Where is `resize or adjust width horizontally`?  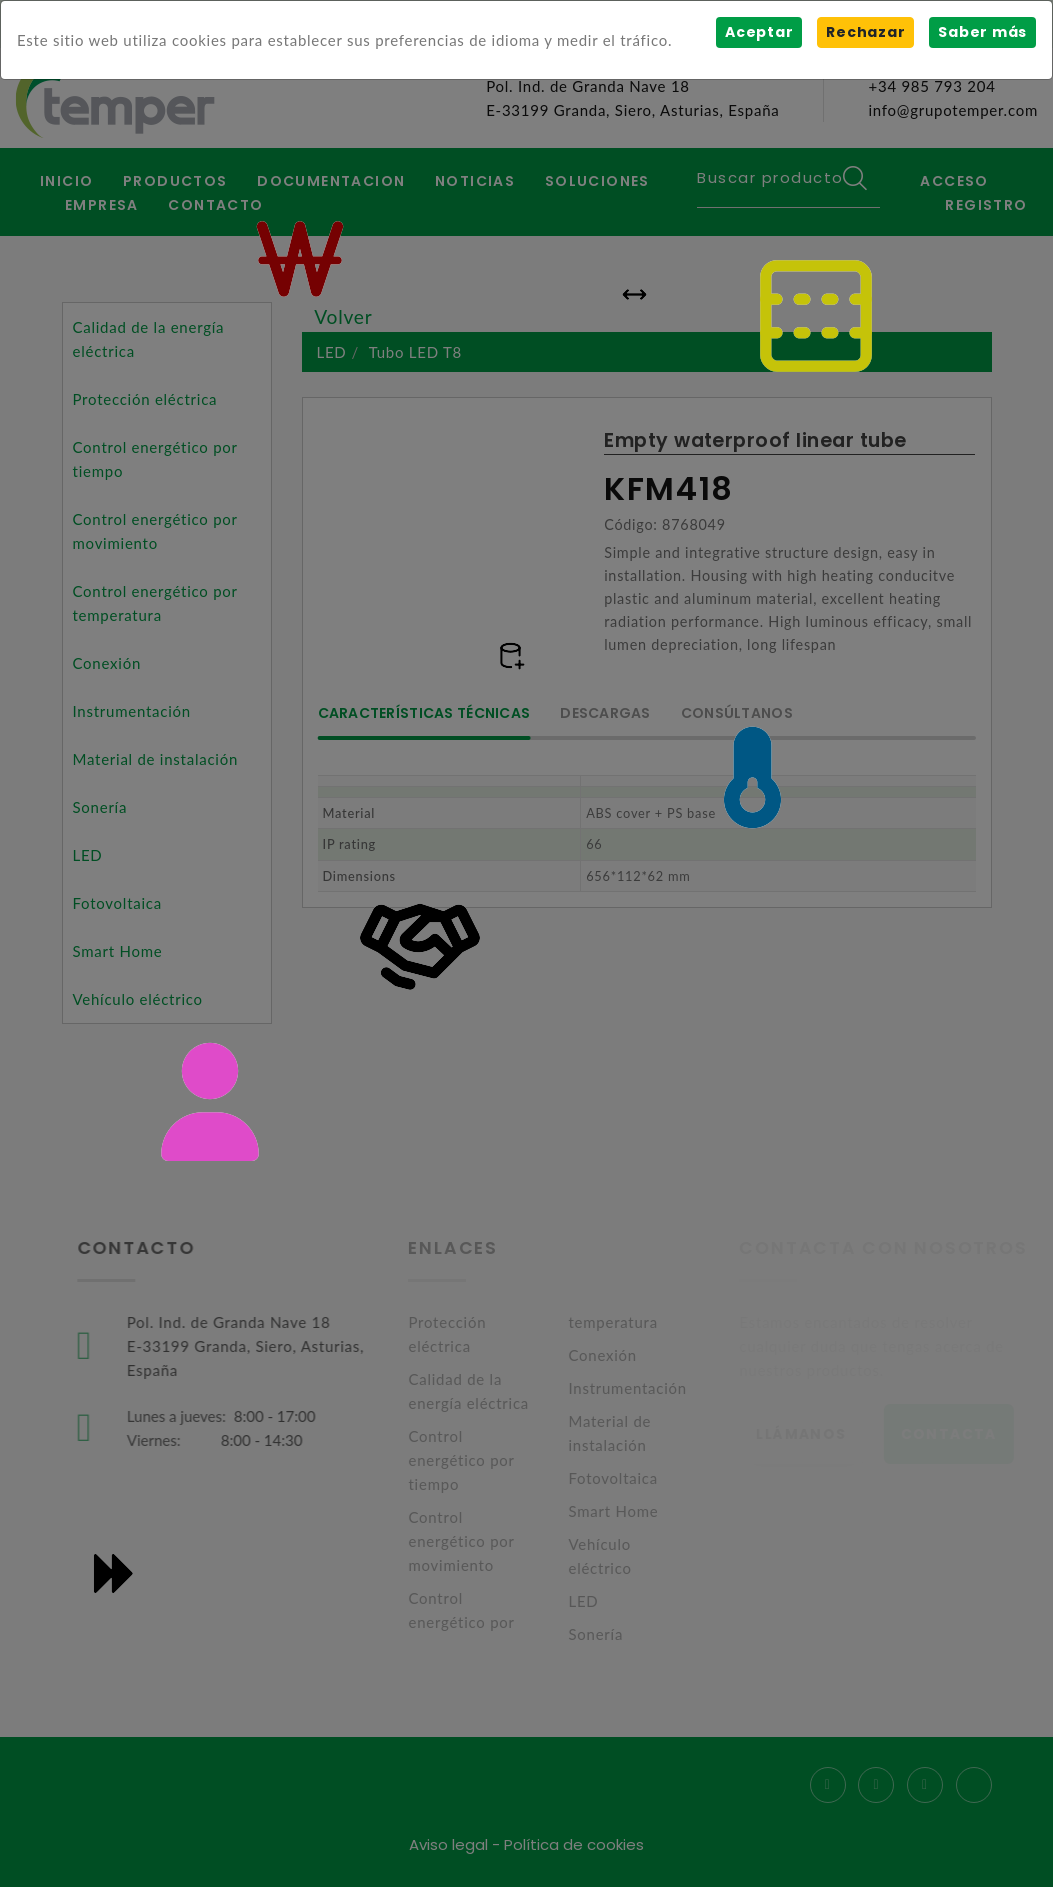 resize or adjust width horizontally is located at coordinates (634, 294).